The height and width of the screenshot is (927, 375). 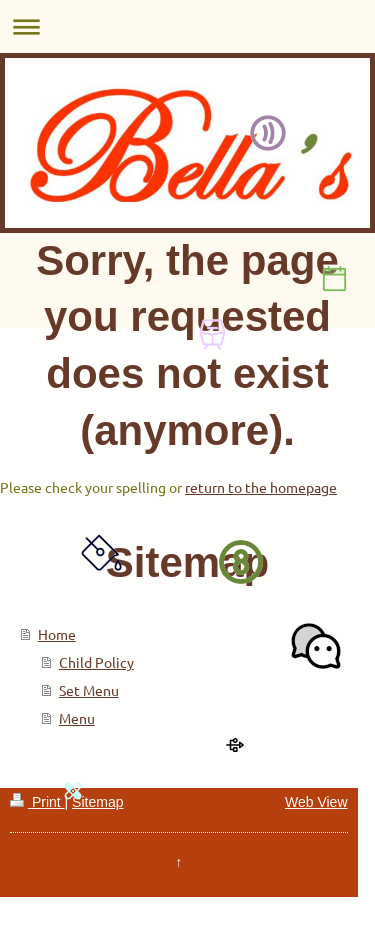 What do you see at coordinates (334, 279) in the screenshot?
I see `view or open calendar` at bounding box center [334, 279].